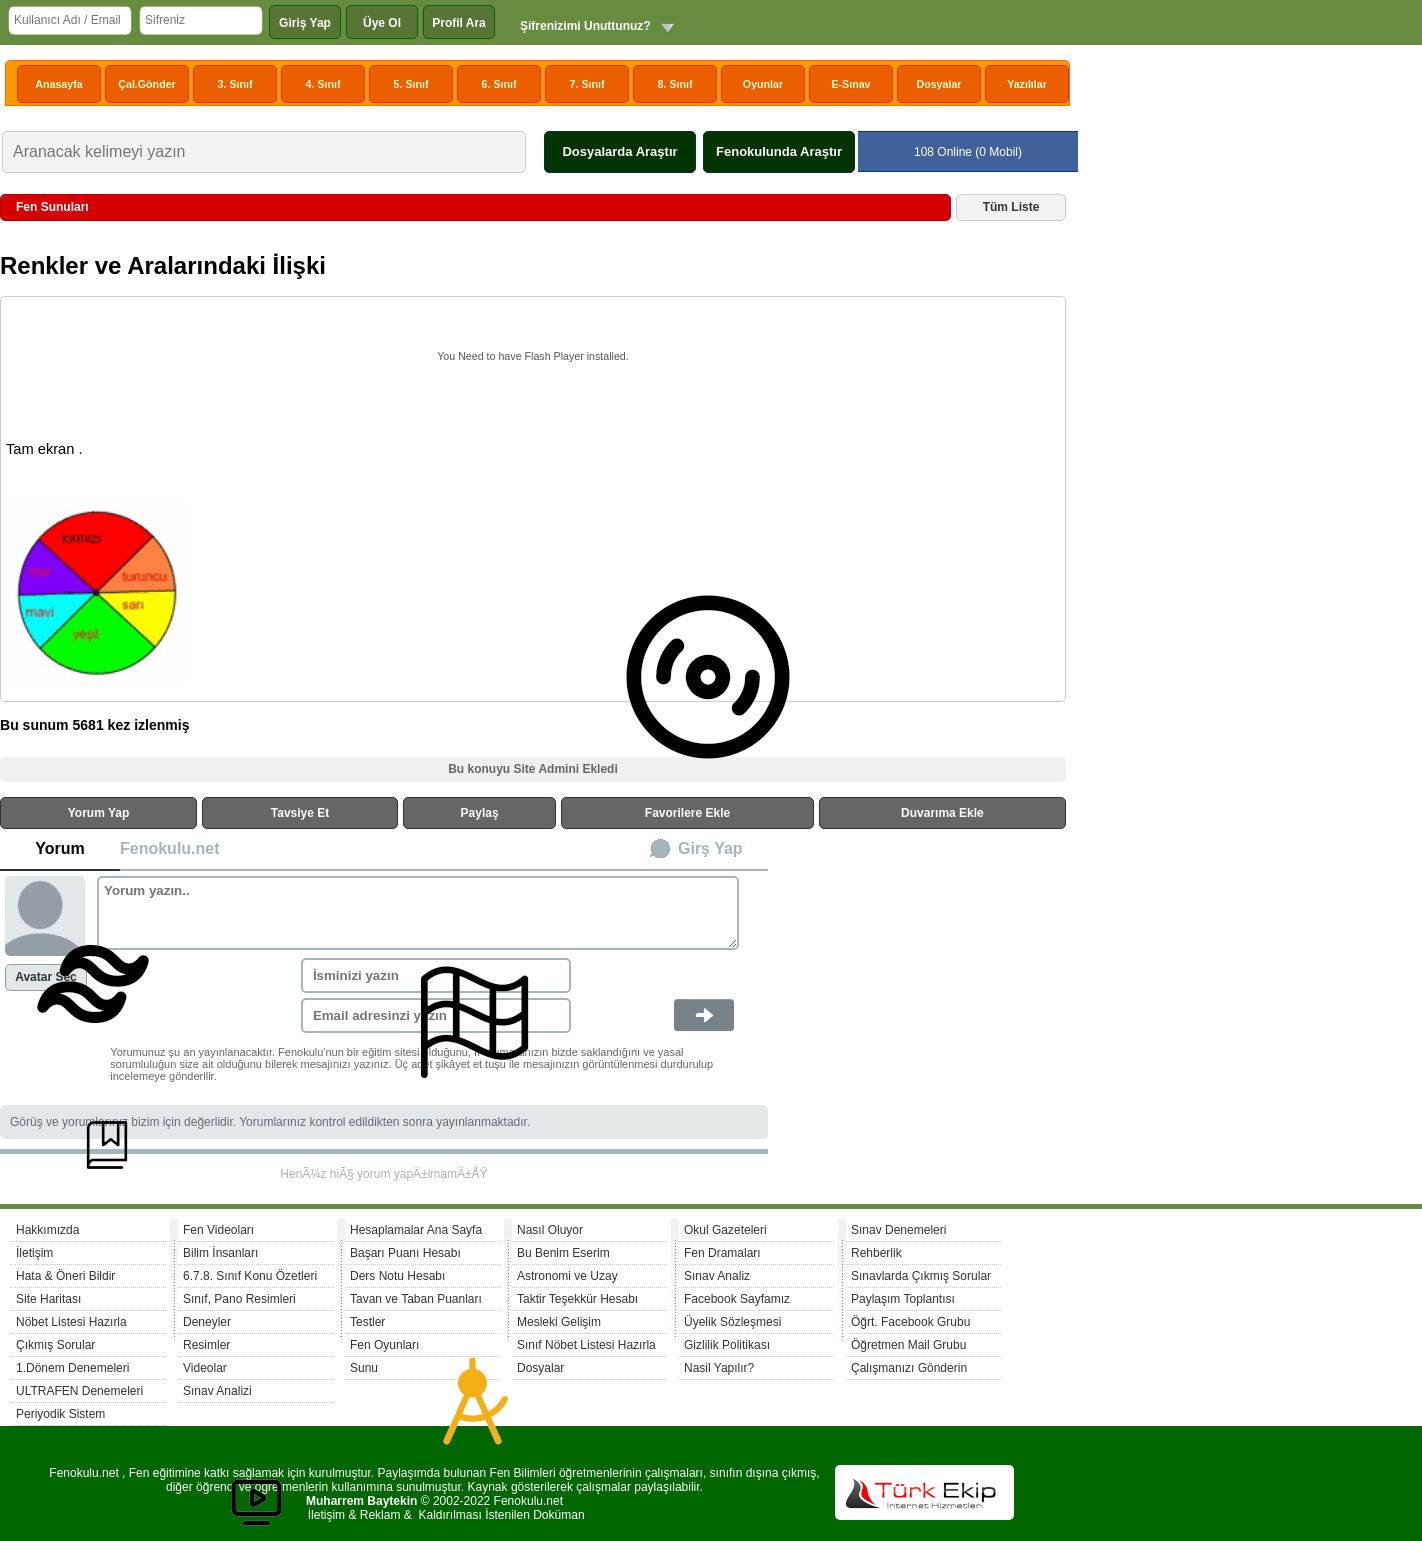  What do you see at coordinates (107, 1145) in the screenshot?
I see `access your bookmarked reading material` at bounding box center [107, 1145].